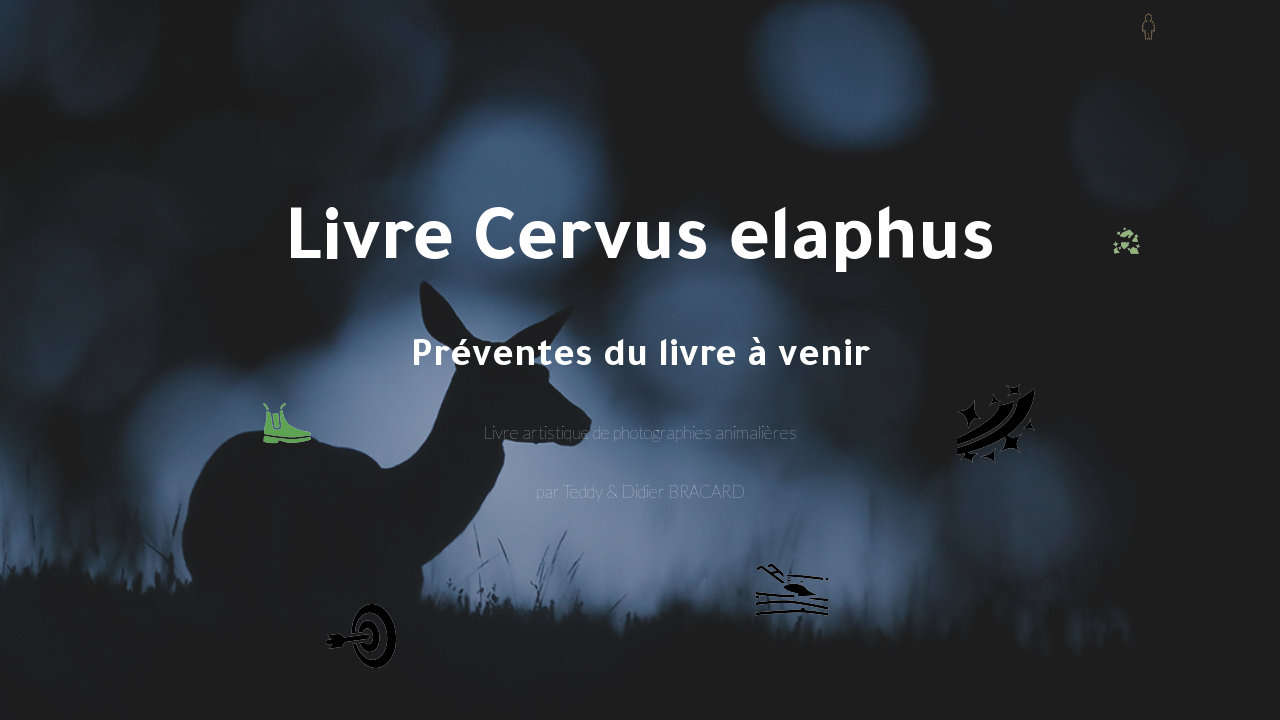  I want to click on equip or select a magical sword weapon, so click(995, 423).